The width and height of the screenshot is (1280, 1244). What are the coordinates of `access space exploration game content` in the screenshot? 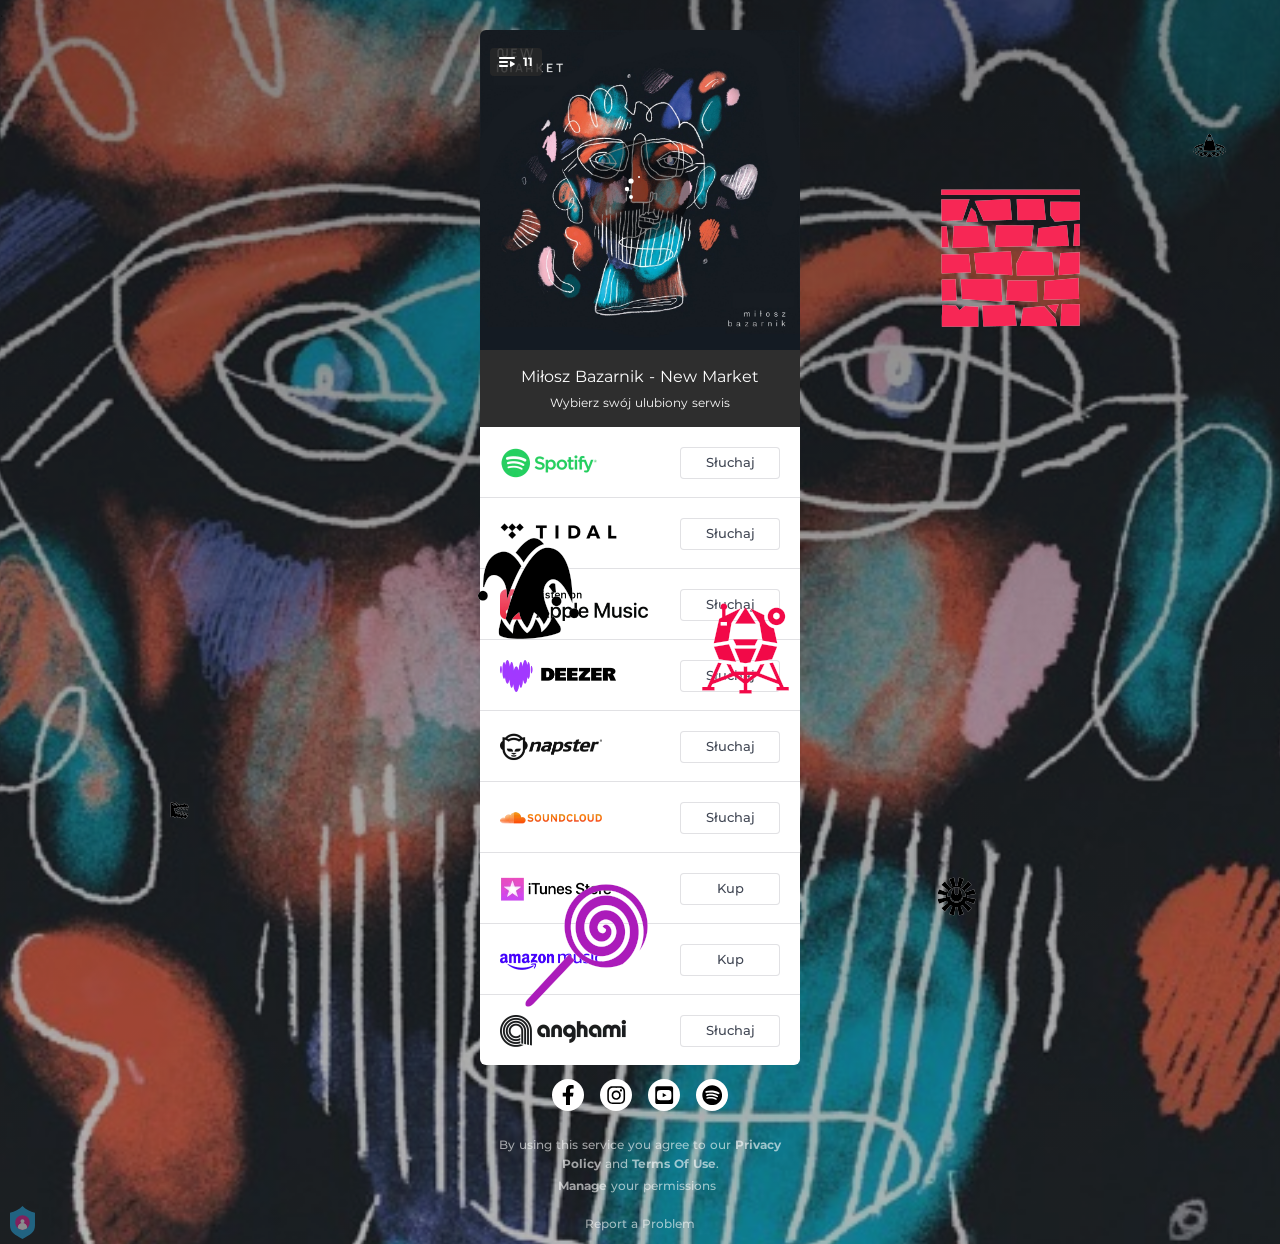 It's located at (745, 648).